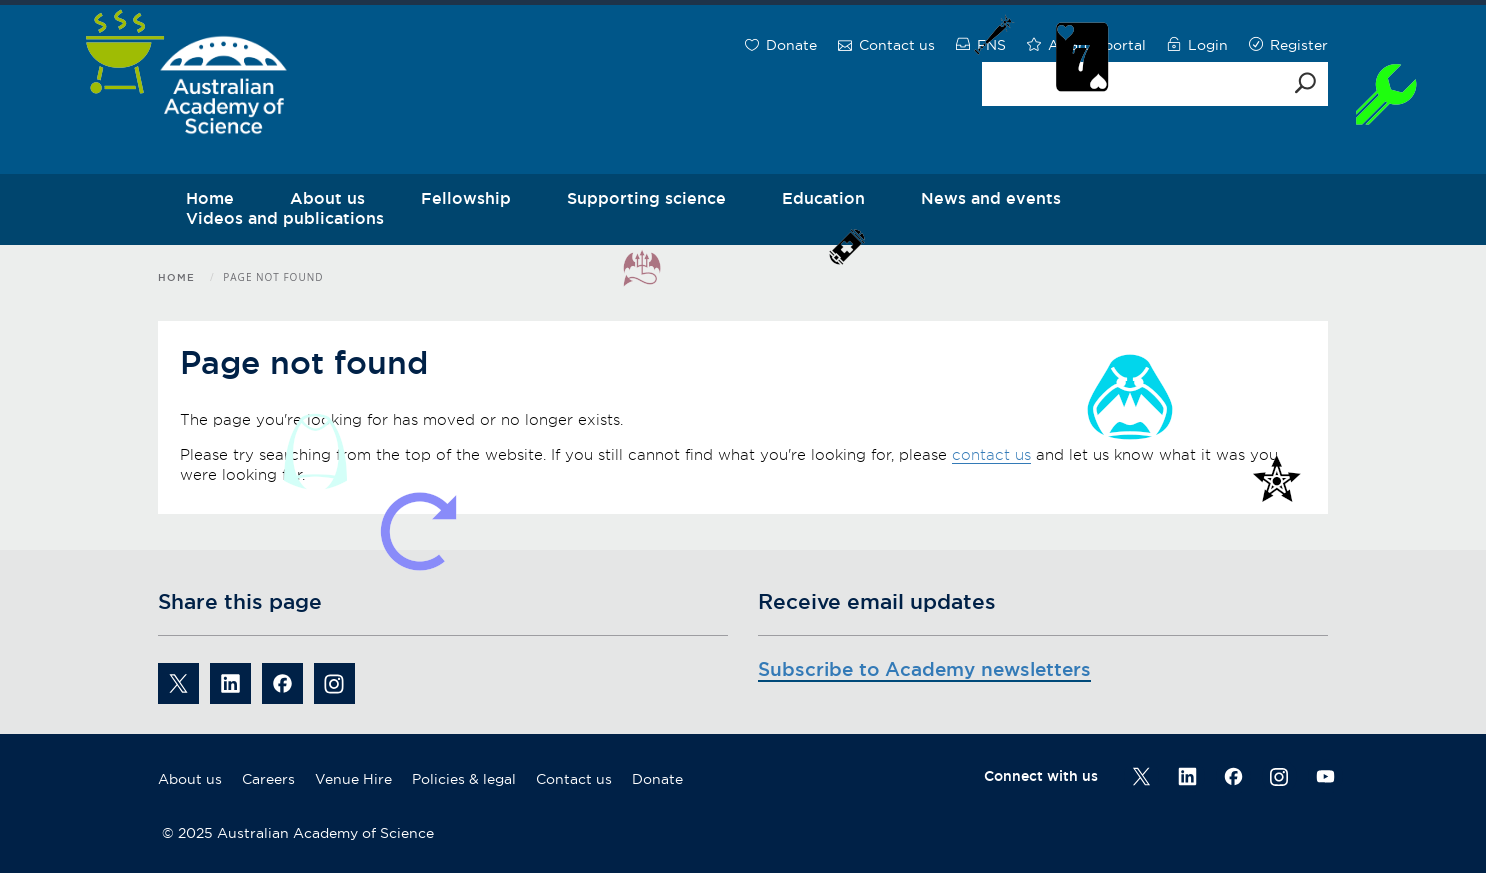 This screenshot has width=1486, height=873. What do you see at coordinates (1082, 57) in the screenshot?
I see `seven of hearts playing card` at bounding box center [1082, 57].